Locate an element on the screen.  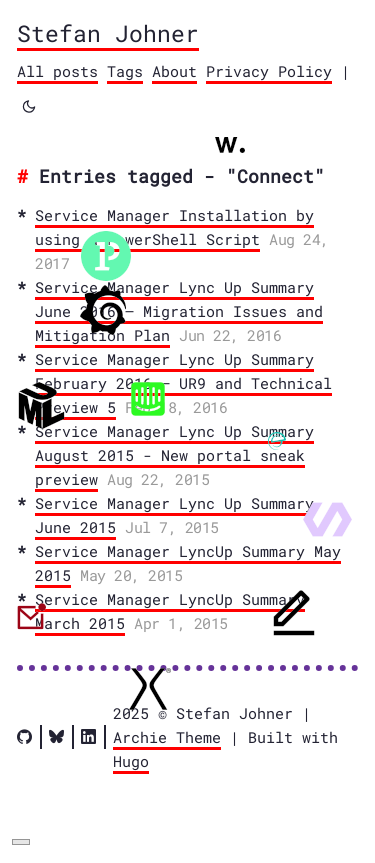
open grafana dashboard is located at coordinates (103, 310).